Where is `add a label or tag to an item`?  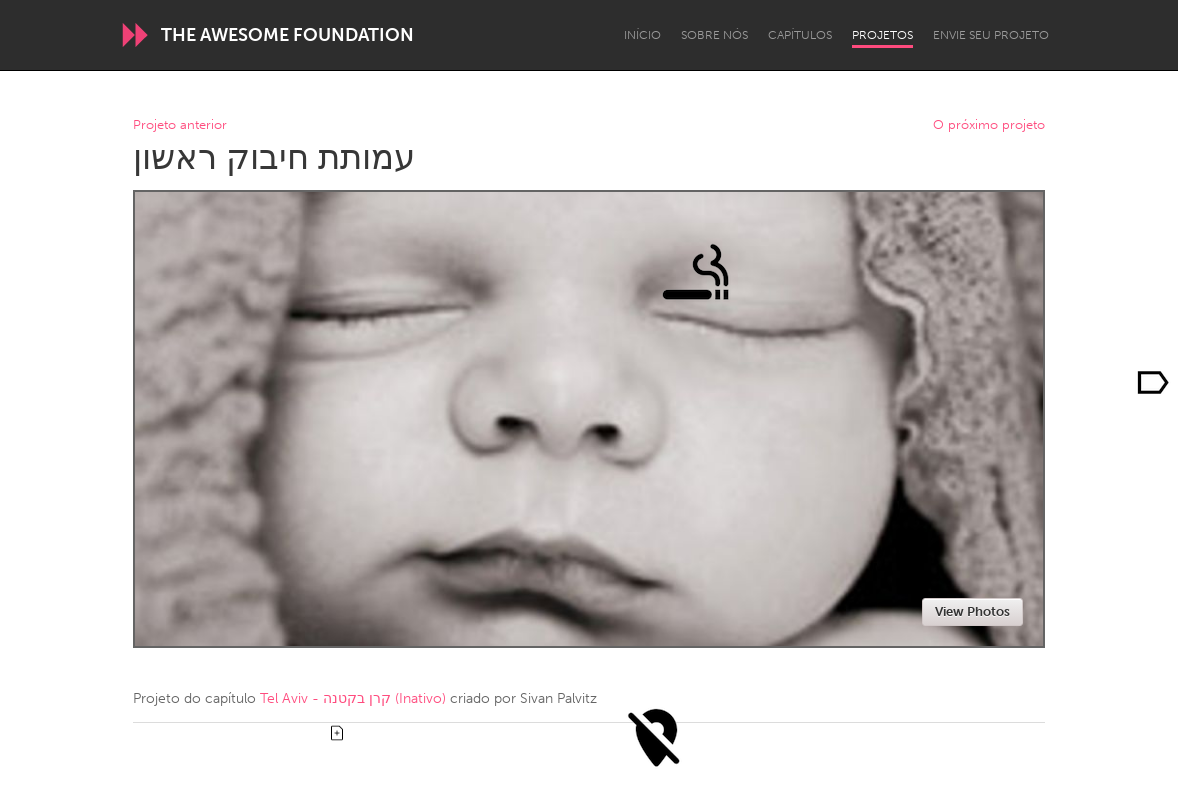
add a label or tag to an item is located at coordinates (1152, 382).